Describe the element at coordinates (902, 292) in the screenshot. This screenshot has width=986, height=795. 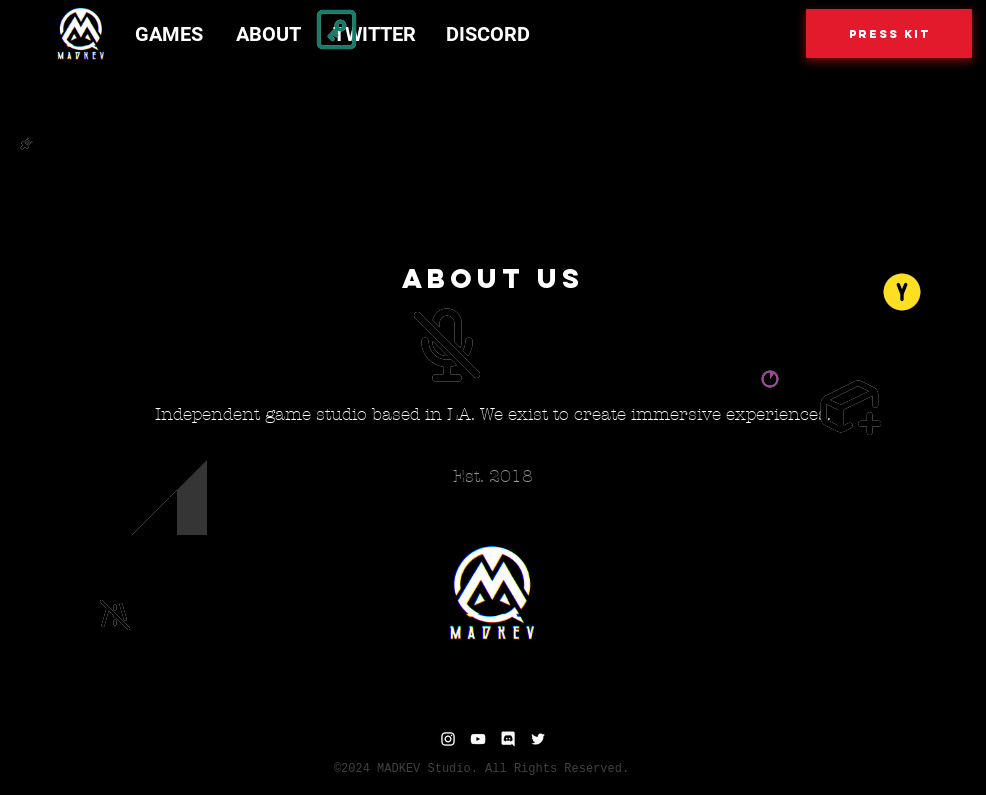
I see `indicates items or options starting with the letter Y` at that location.